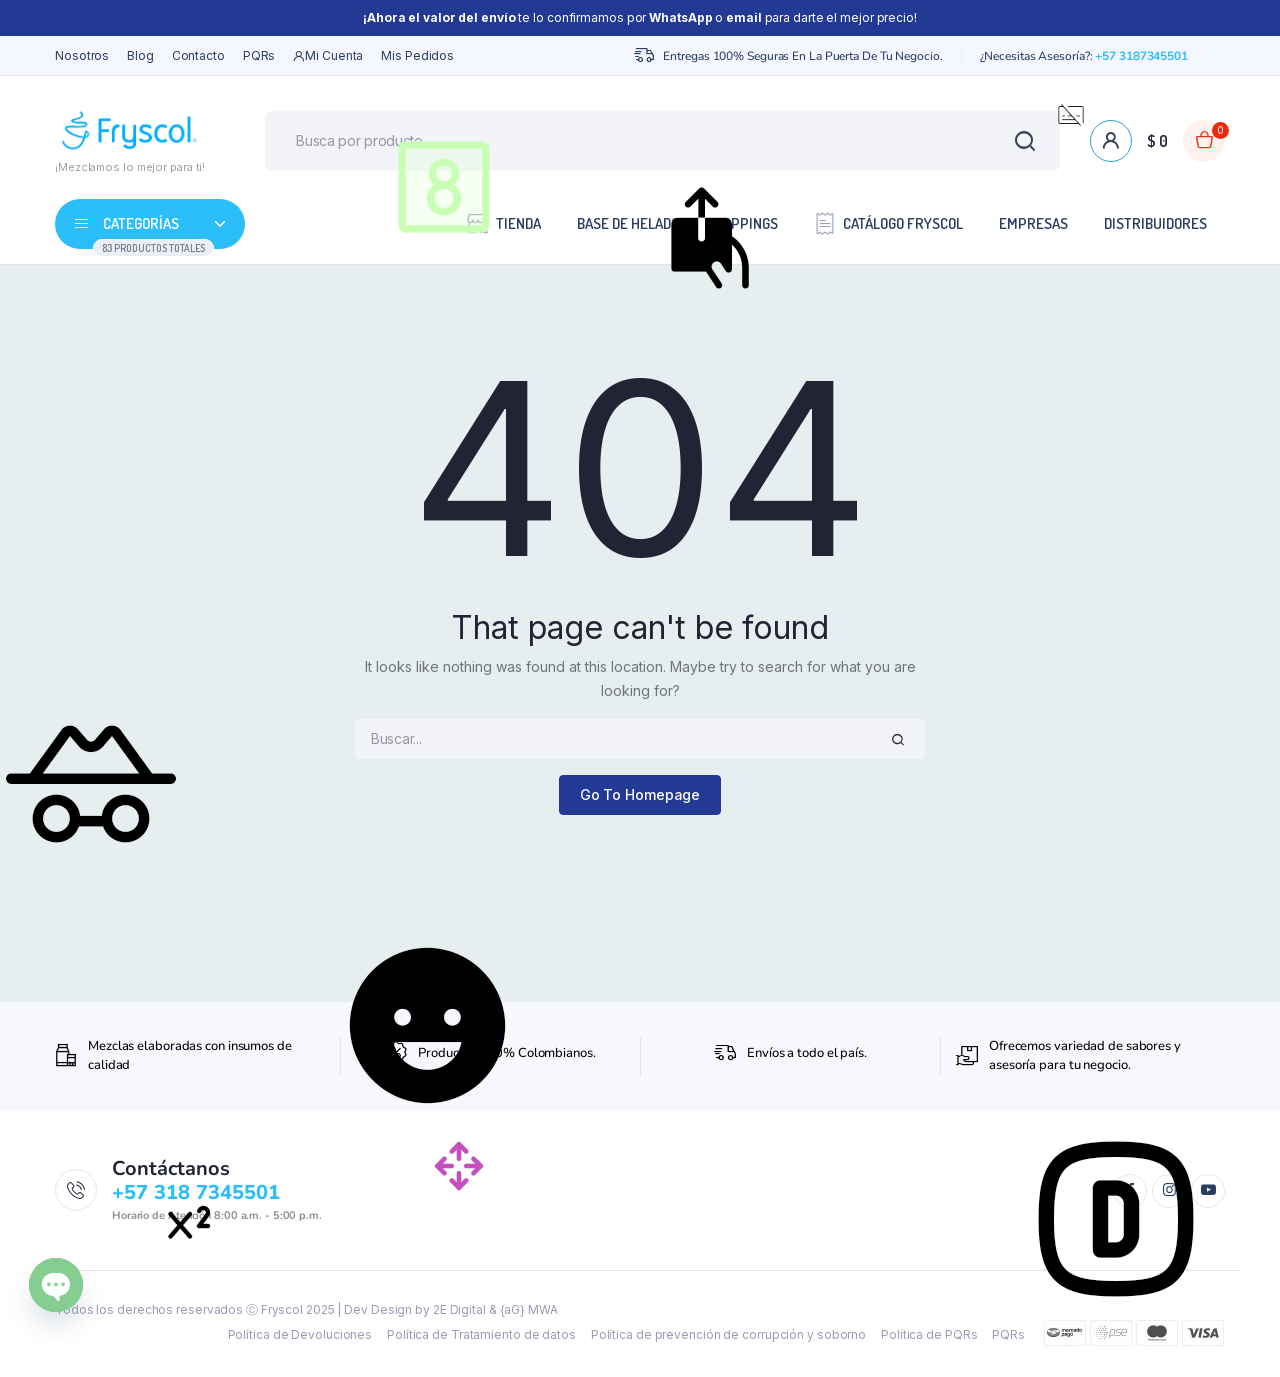 The image size is (1280, 1377). Describe the element at coordinates (1116, 1219) in the screenshot. I see `indicates a "D" rating or grade` at that location.